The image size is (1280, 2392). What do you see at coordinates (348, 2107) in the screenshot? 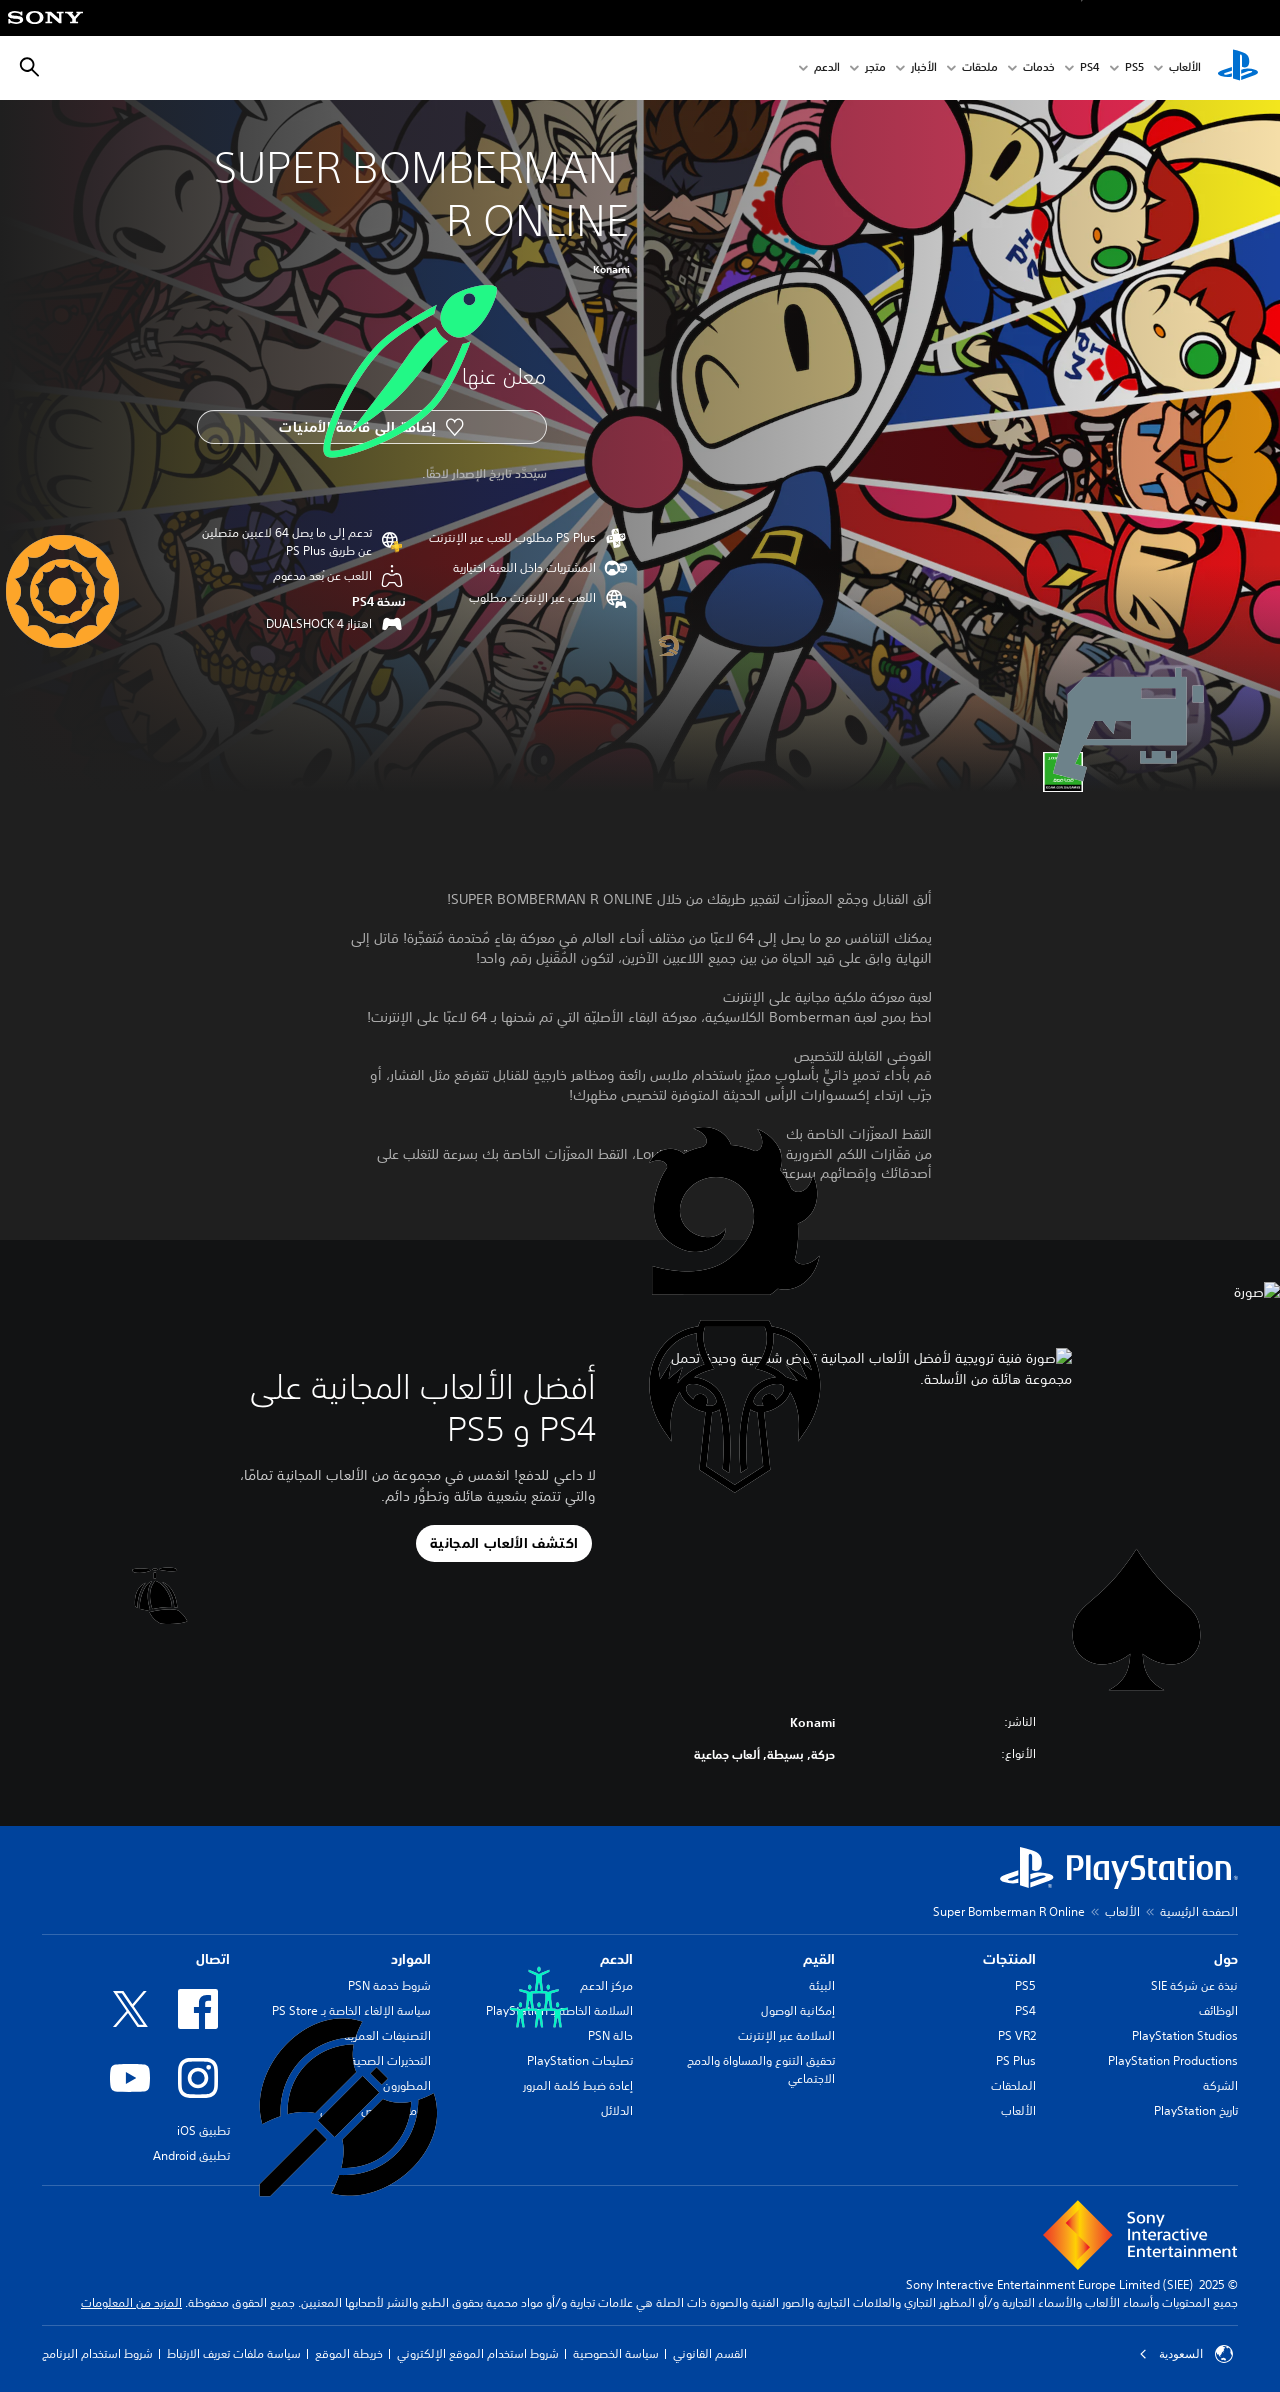
I see `equip or select a battle axe weapon` at bounding box center [348, 2107].